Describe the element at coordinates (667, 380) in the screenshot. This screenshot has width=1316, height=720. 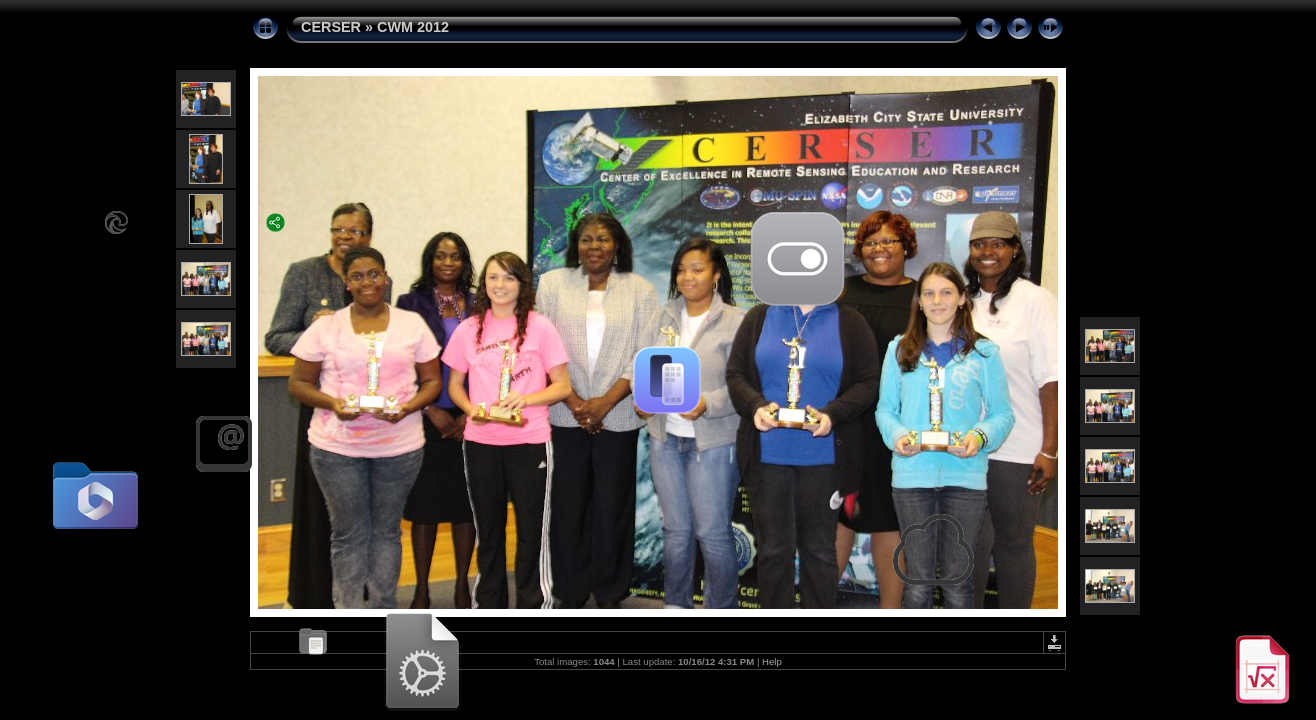
I see `open kde connect preferences` at that location.